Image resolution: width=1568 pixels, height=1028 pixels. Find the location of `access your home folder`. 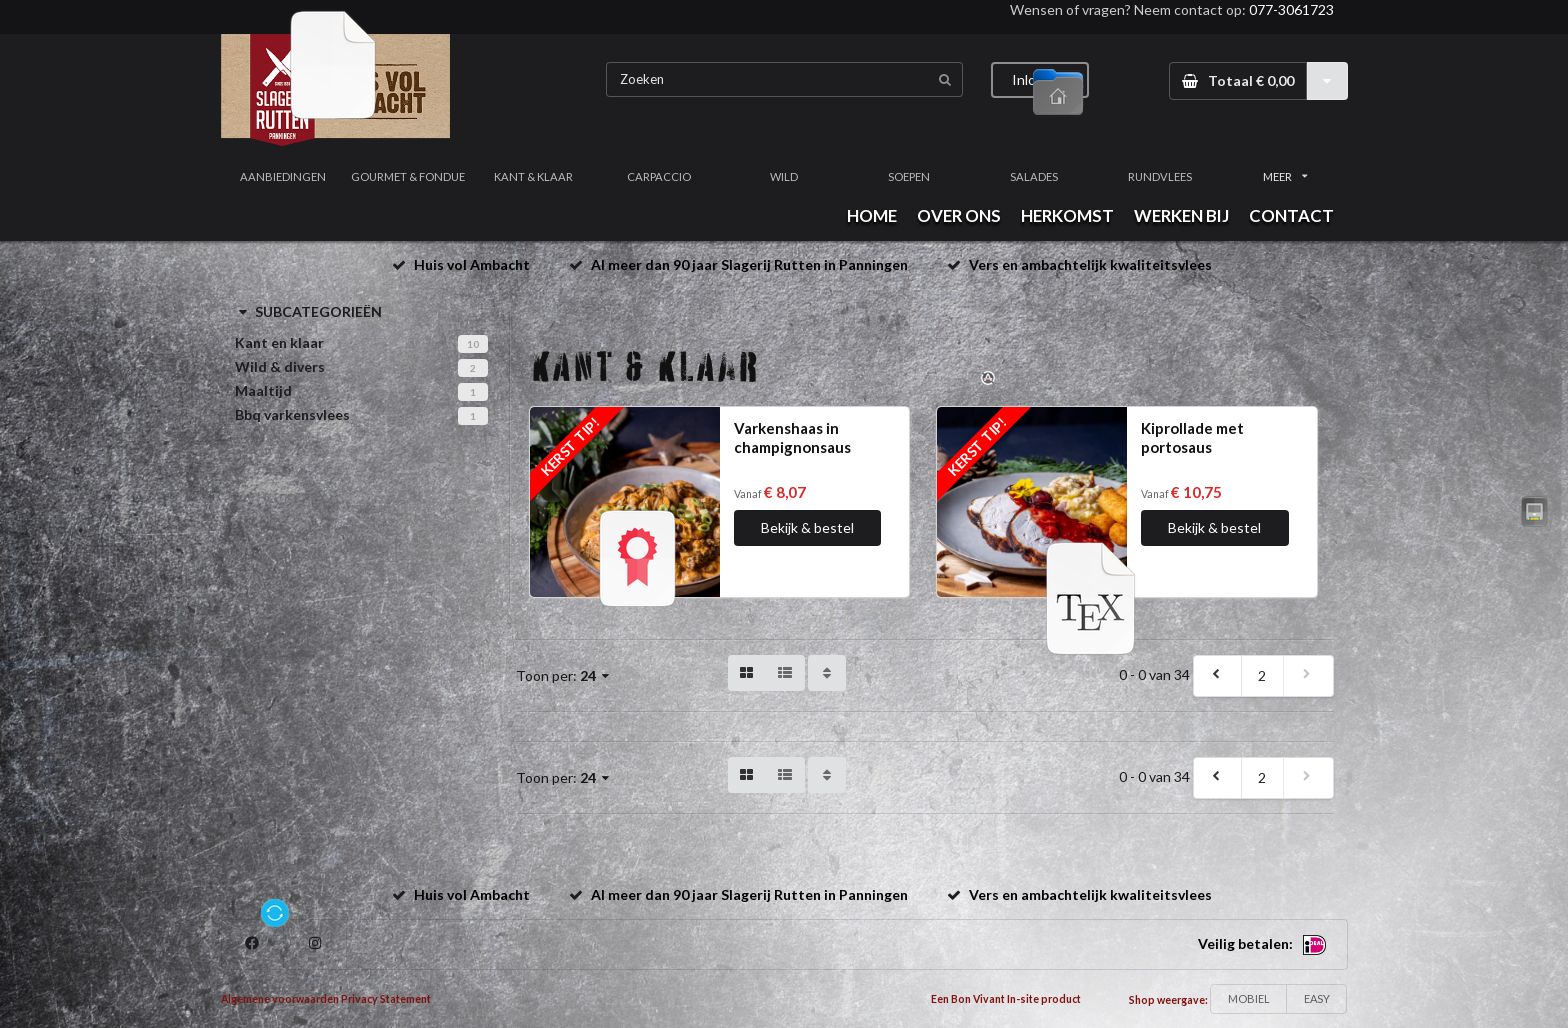

access your home folder is located at coordinates (1058, 92).